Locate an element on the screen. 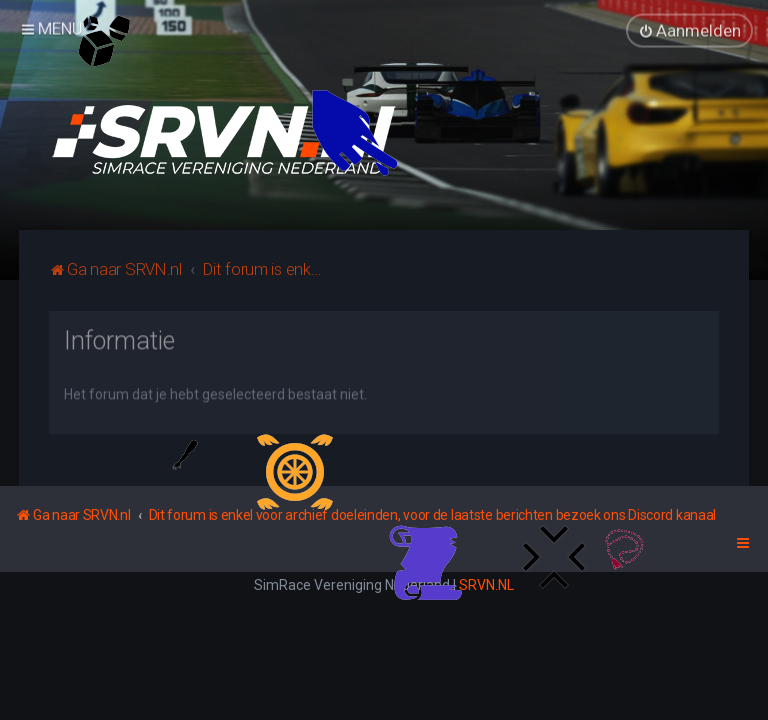 The height and width of the screenshot is (720, 768). view quest details or storyline is located at coordinates (425, 563).